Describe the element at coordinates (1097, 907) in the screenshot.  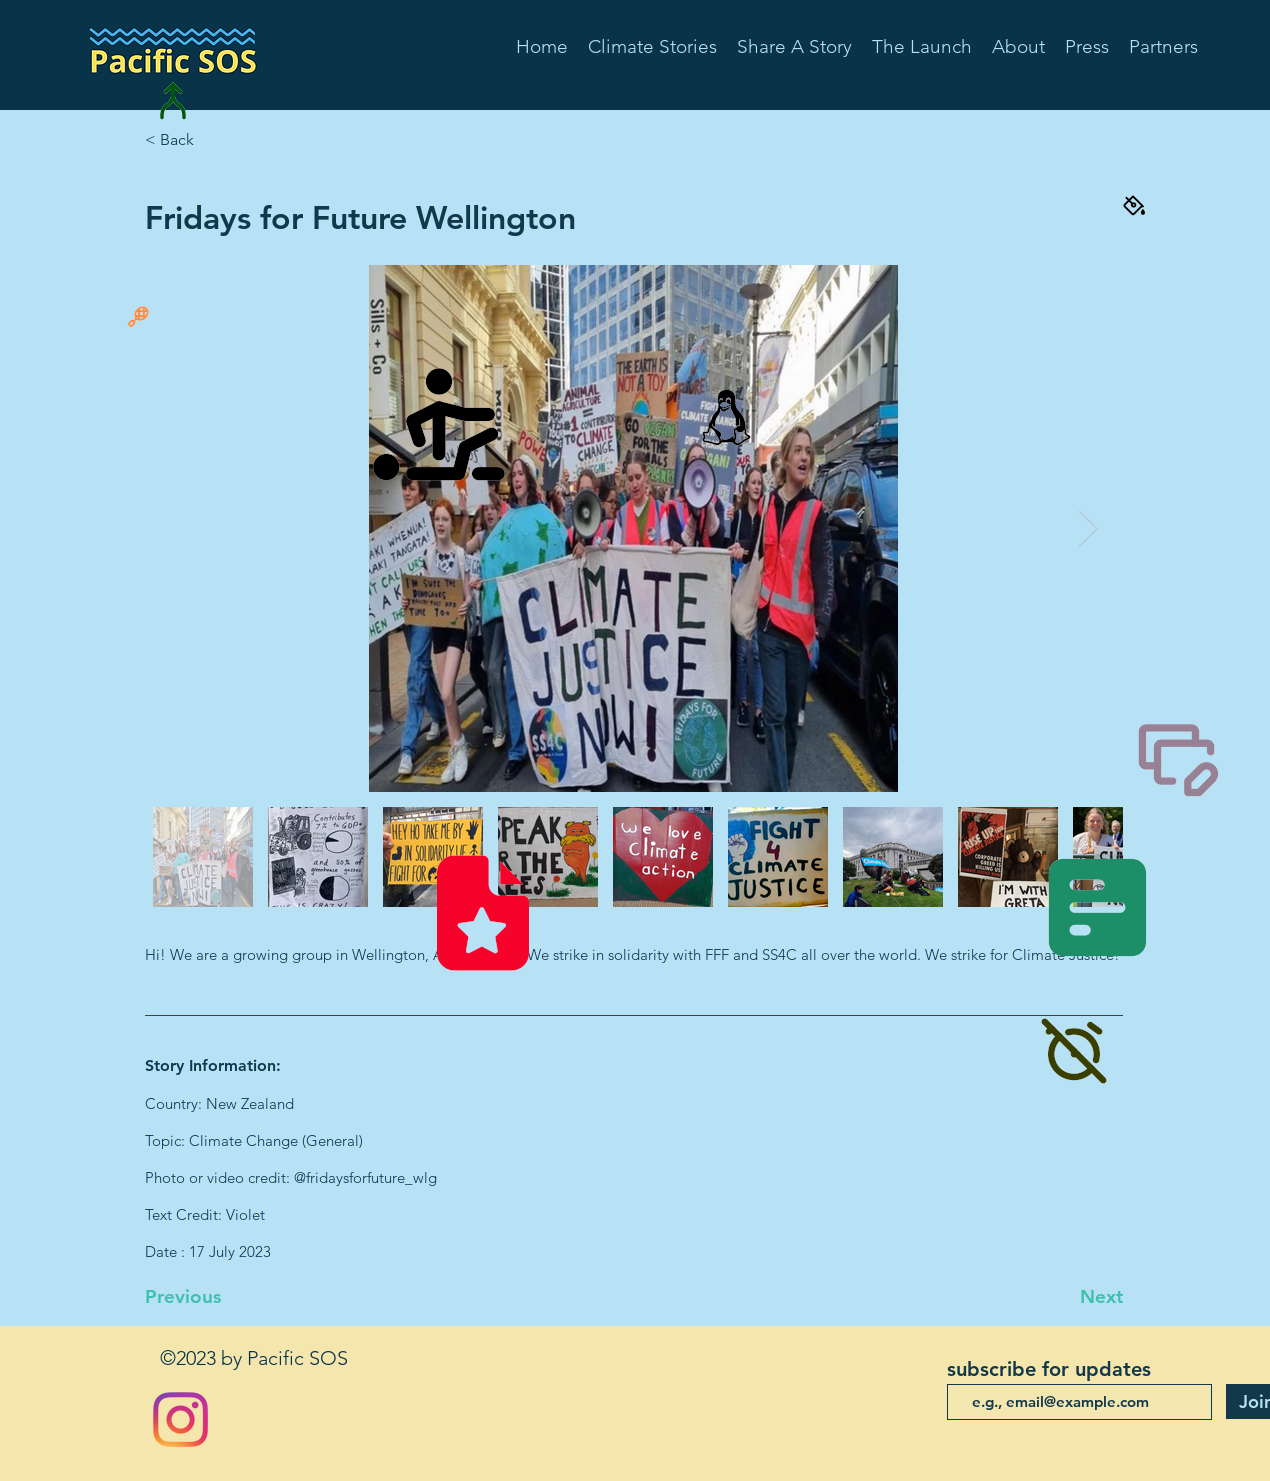
I see `view poll or survey results` at that location.